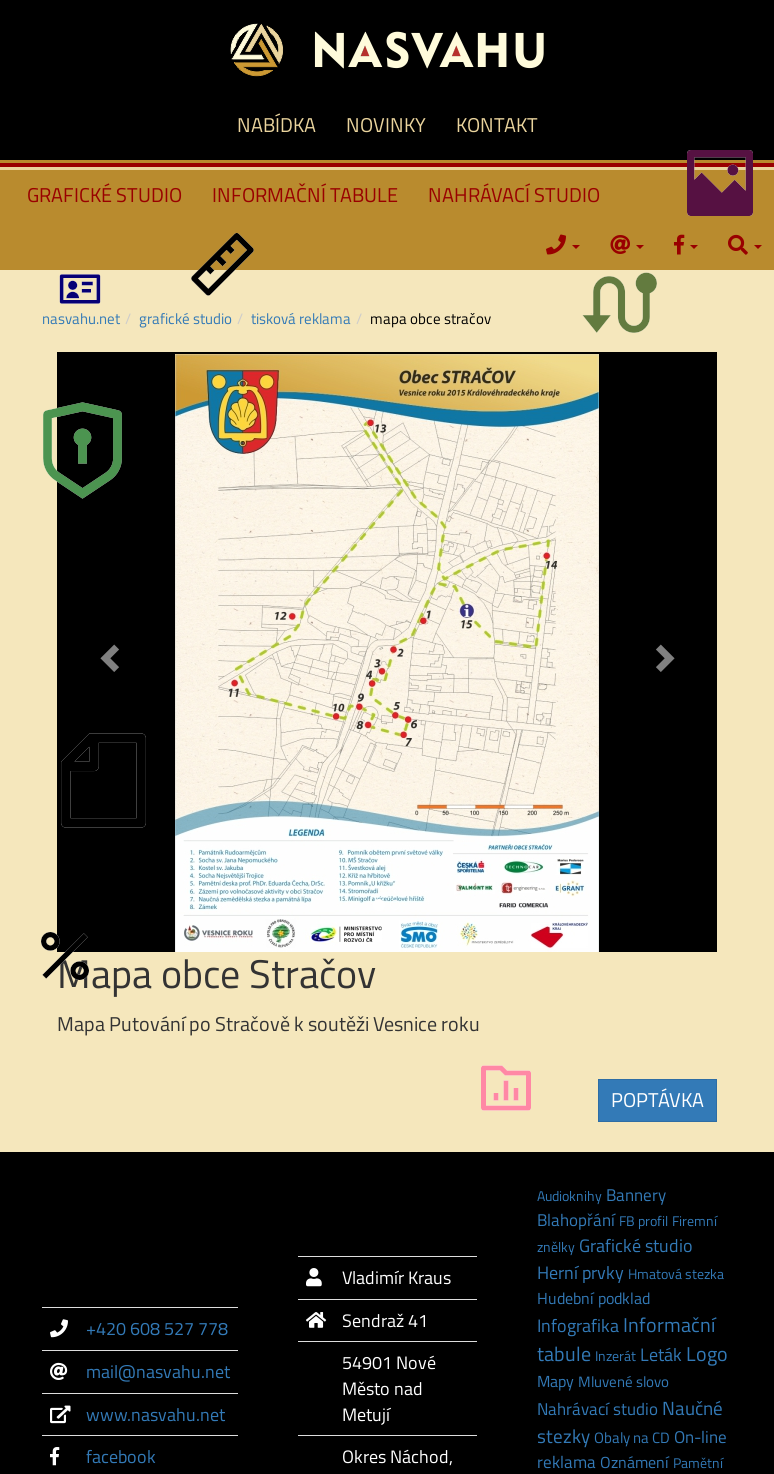 This screenshot has width=774, height=1474. I want to click on open analytics or reports folder, so click(506, 1088).